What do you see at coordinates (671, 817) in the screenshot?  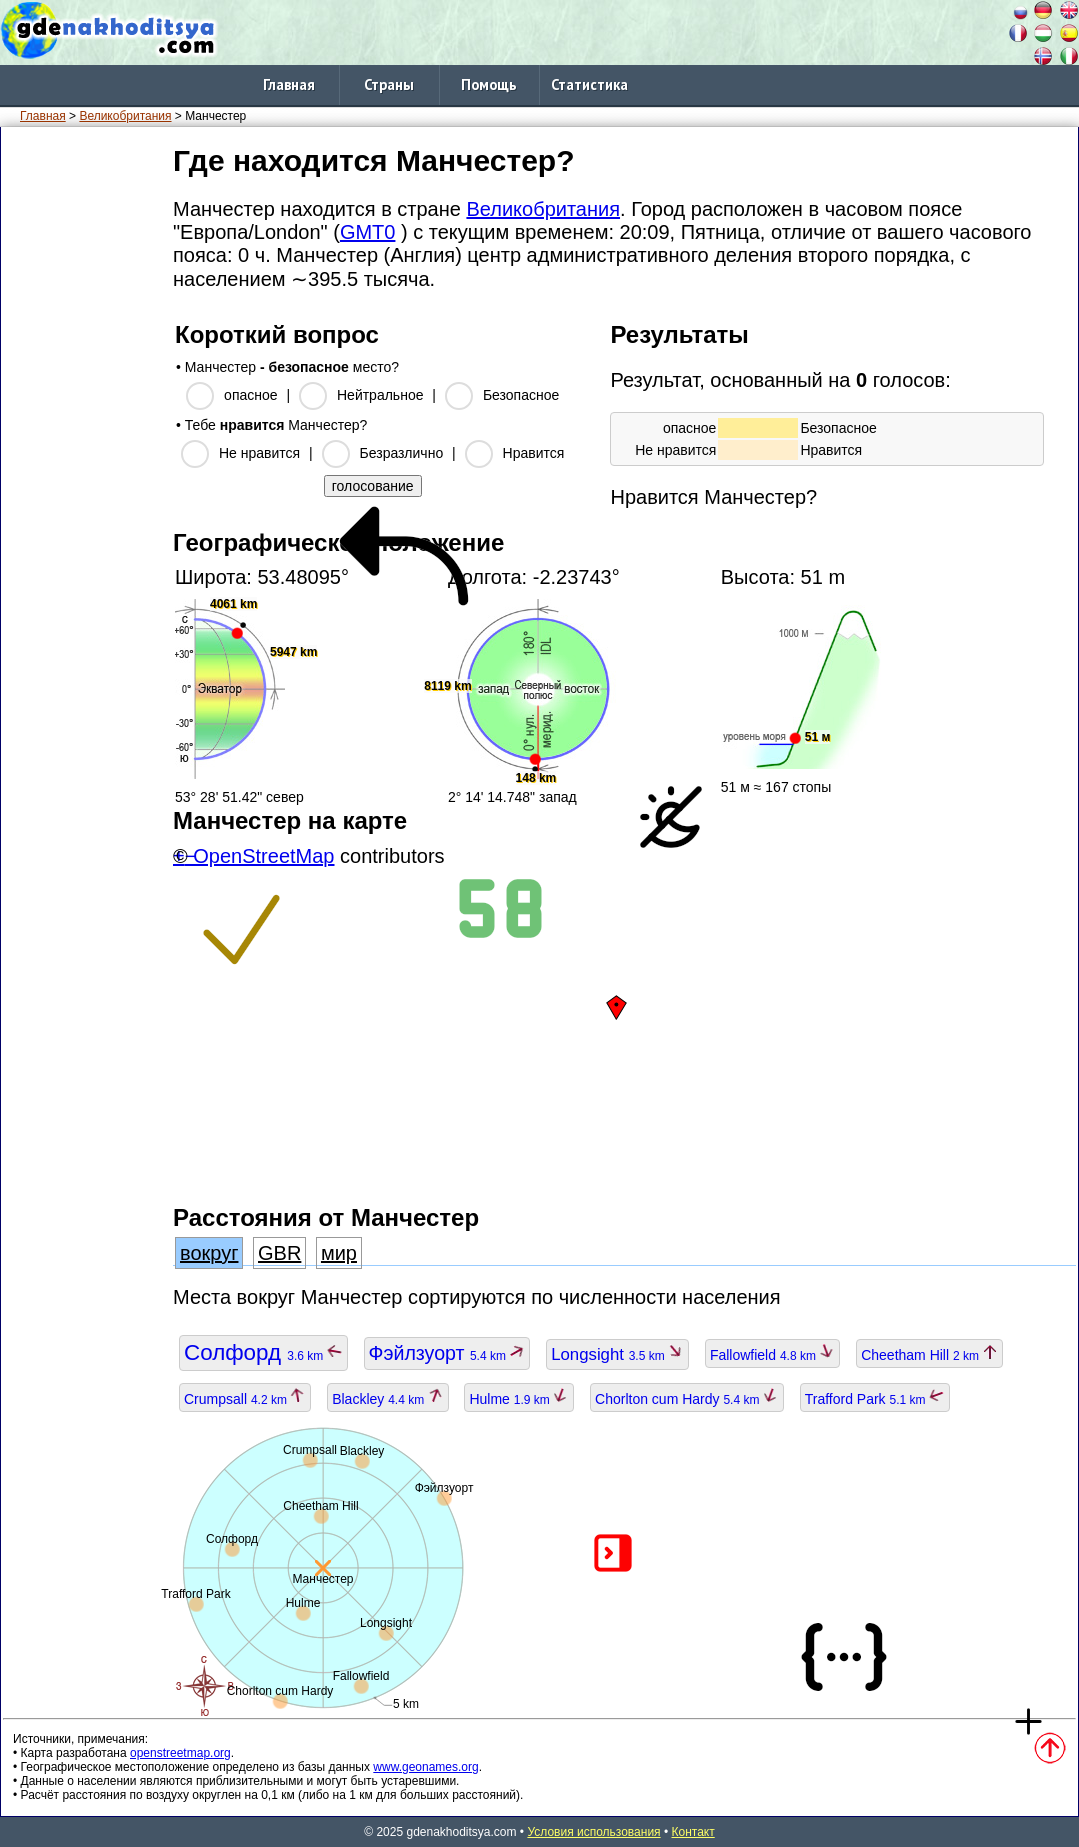 I see `toggle between light and dark mode` at bounding box center [671, 817].